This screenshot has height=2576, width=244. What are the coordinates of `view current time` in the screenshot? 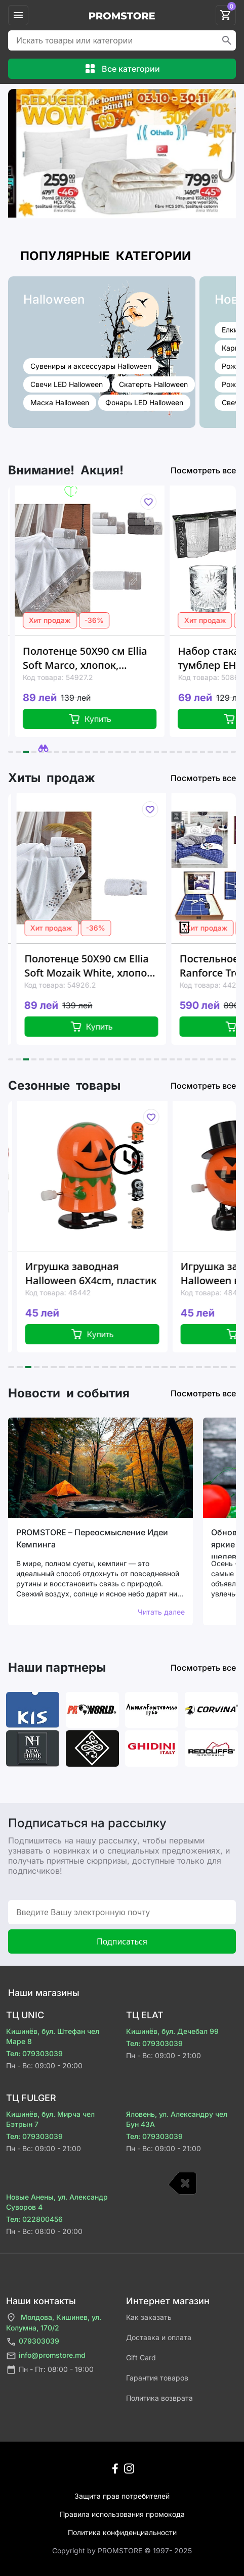 It's located at (125, 1159).